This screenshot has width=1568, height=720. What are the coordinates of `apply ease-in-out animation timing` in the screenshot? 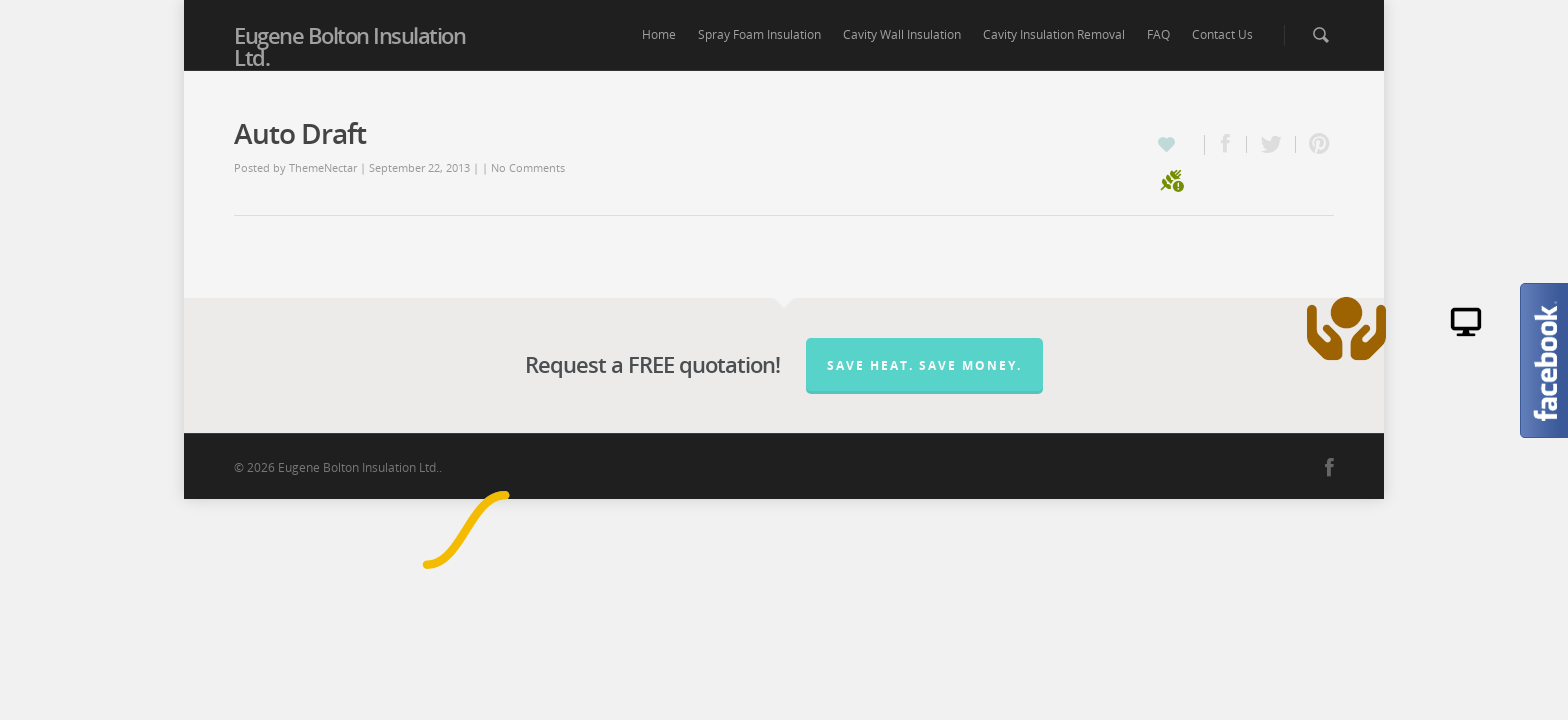 It's located at (466, 530).